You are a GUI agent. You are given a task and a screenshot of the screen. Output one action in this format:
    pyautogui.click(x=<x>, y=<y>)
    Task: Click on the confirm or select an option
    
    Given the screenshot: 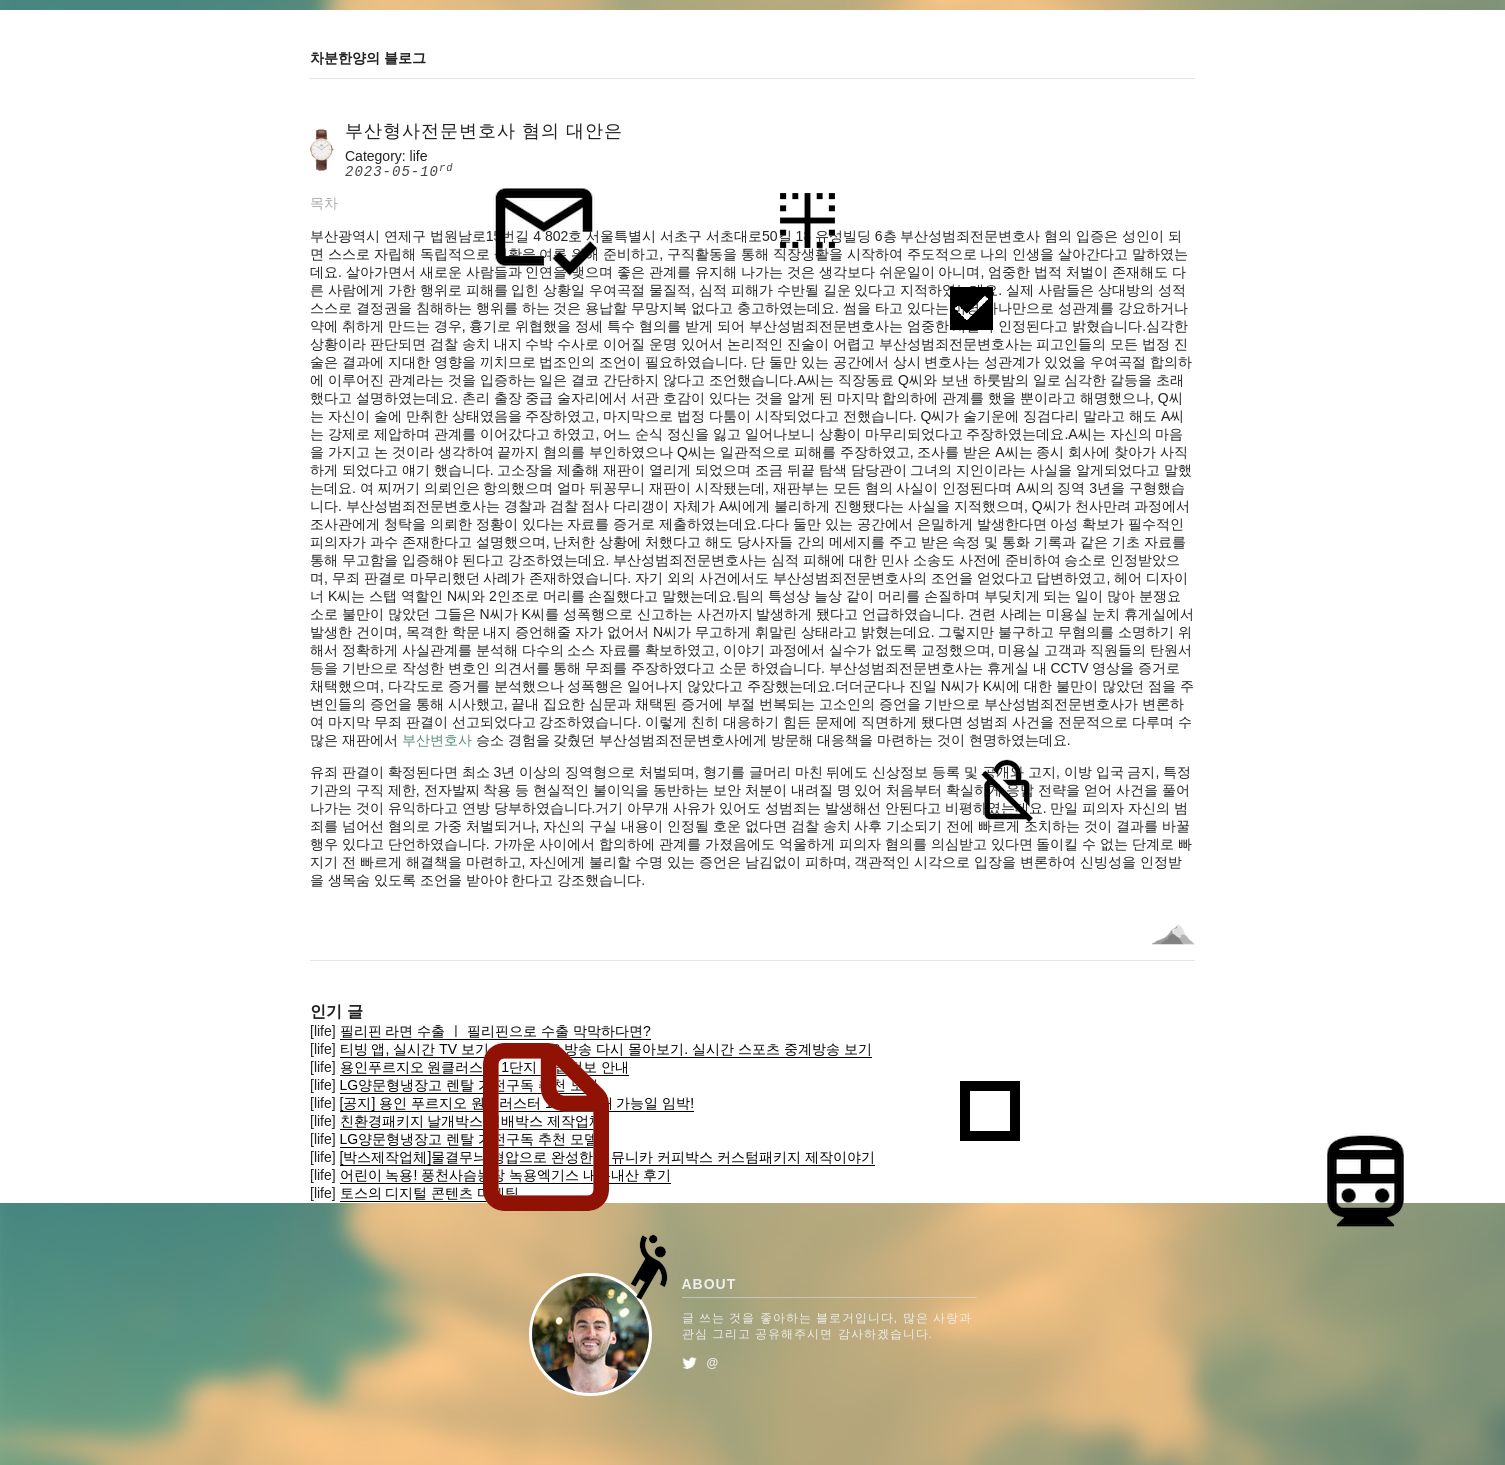 What is the action you would take?
    pyautogui.click(x=971, y=308)
    